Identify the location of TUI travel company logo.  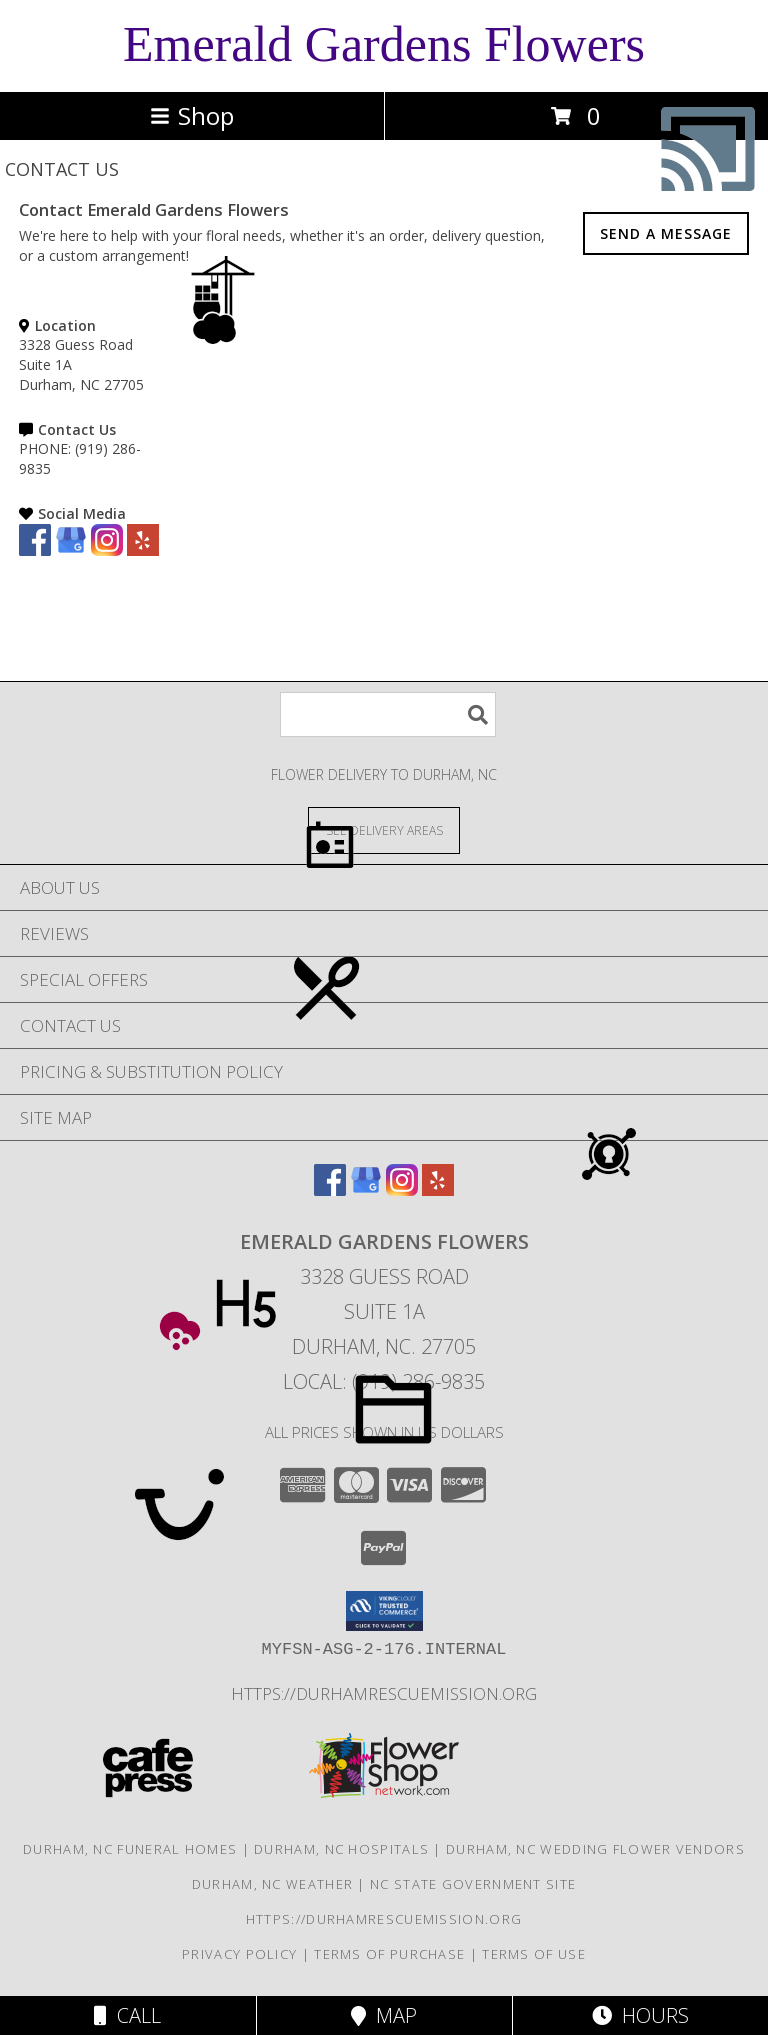
(179, 1504).